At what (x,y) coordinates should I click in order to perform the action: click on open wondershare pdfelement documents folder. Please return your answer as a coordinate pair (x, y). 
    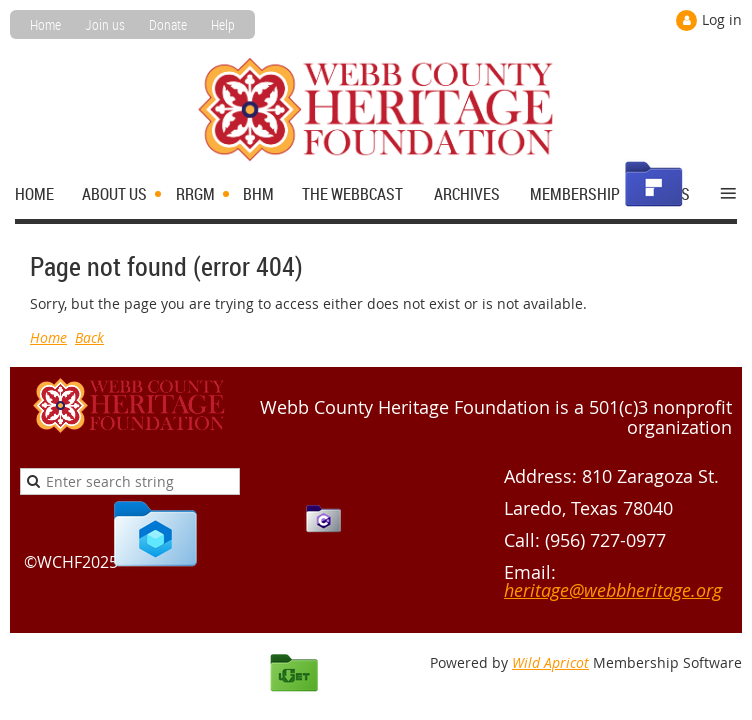
    Looking at the image, I should click on (653, 185).